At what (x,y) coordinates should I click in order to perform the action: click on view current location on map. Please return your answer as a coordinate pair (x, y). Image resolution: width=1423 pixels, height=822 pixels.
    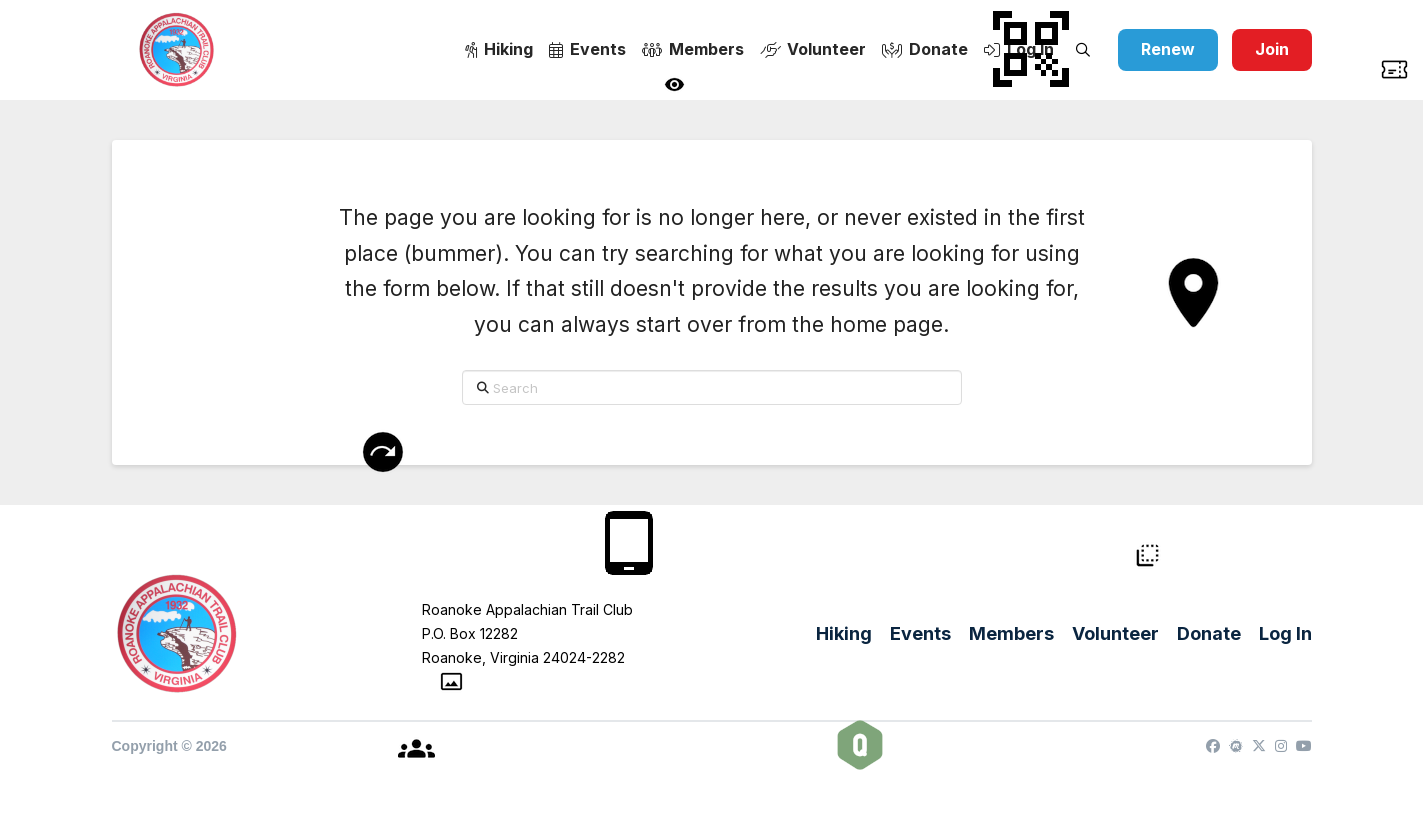
    Looking at the image, I should click on (1193, 293).